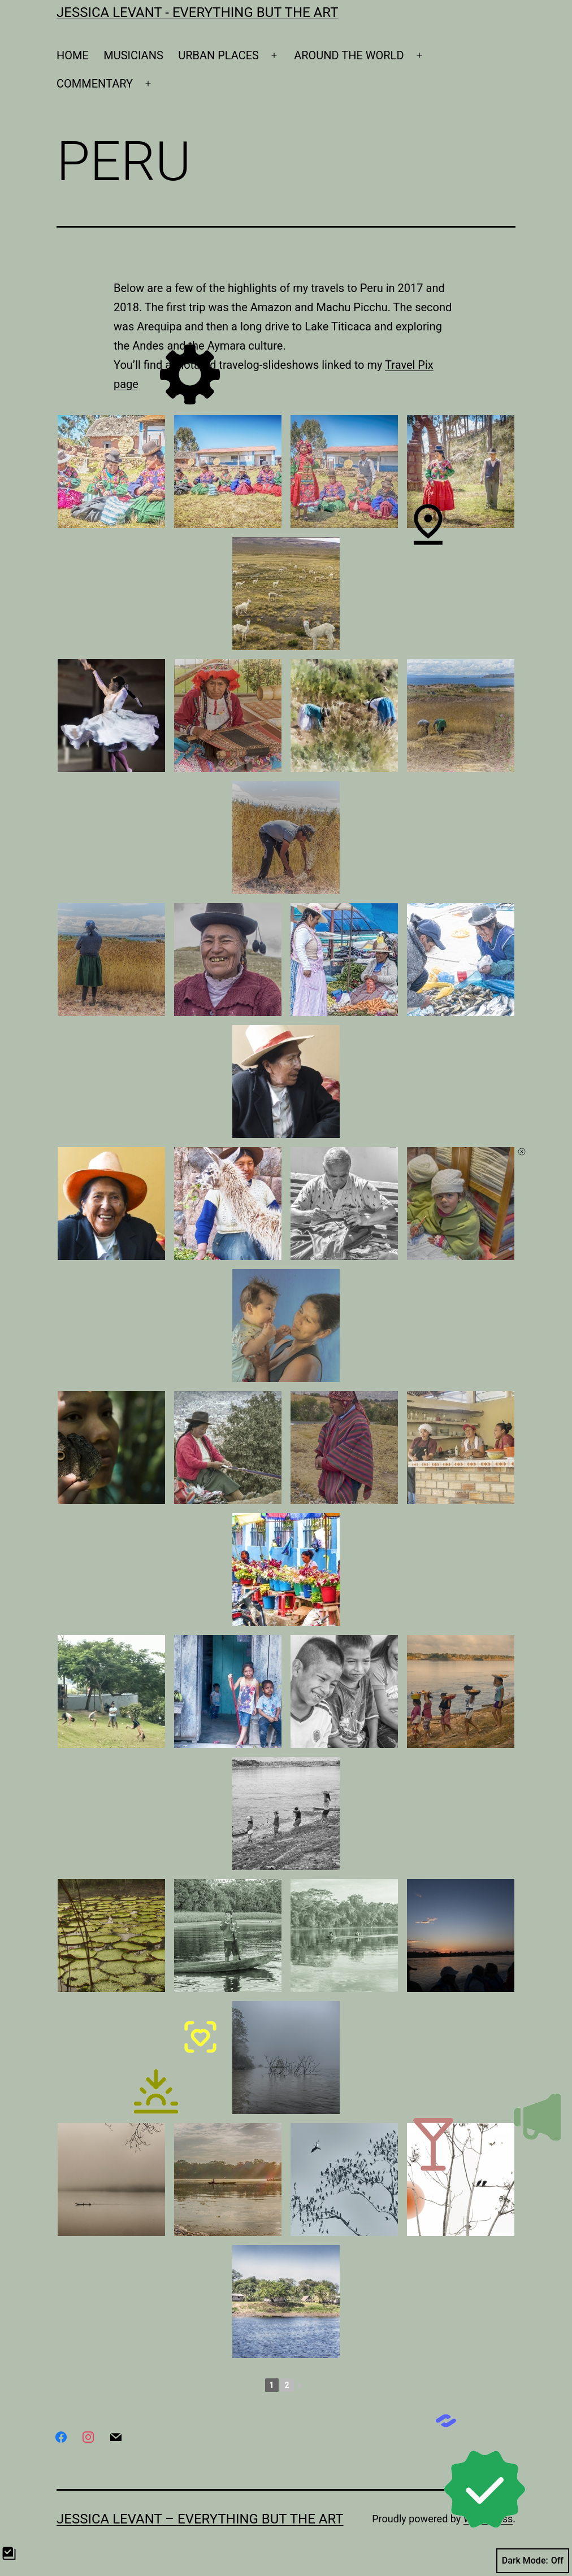  I want to click on close or dismiss a dialog, so click(522, 1152).